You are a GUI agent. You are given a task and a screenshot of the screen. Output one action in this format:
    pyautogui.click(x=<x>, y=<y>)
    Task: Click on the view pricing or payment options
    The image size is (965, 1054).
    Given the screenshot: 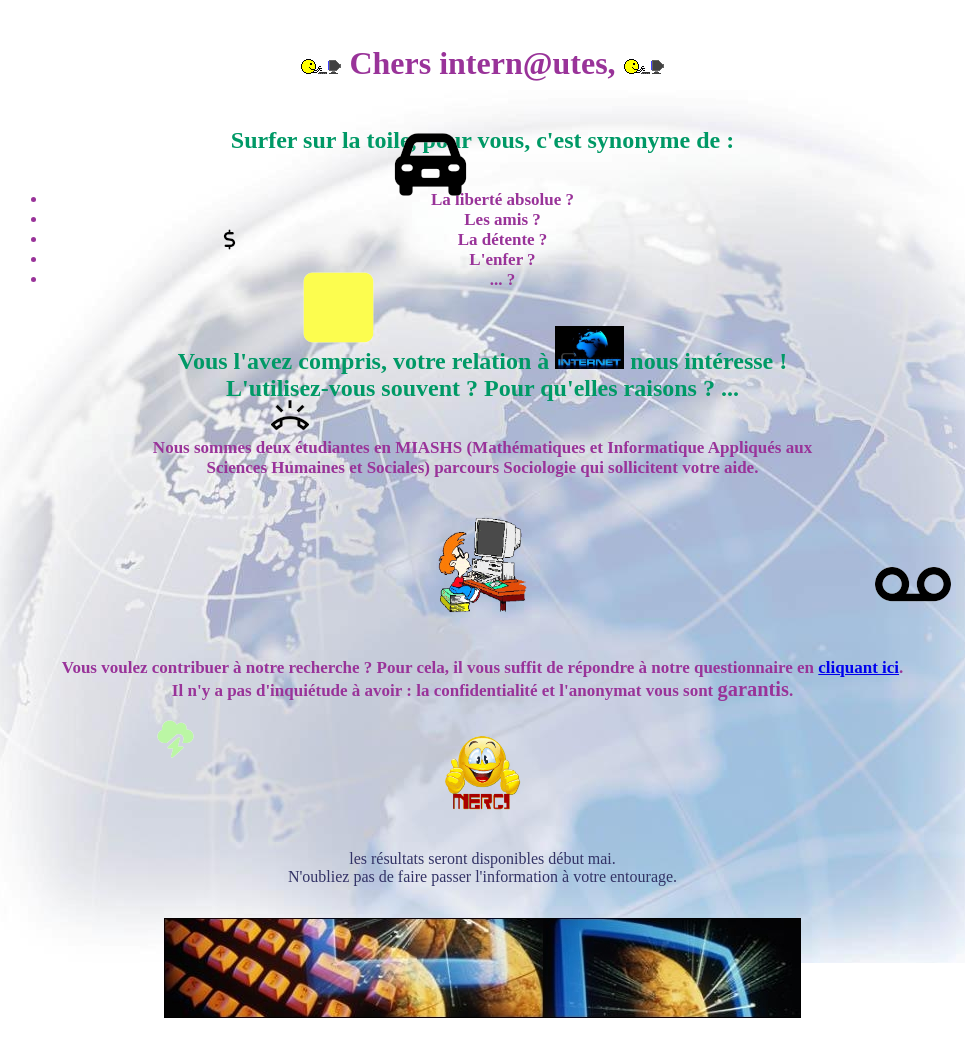 What is the action you would take?
    pyautogui.click(x=229, y=239)
    